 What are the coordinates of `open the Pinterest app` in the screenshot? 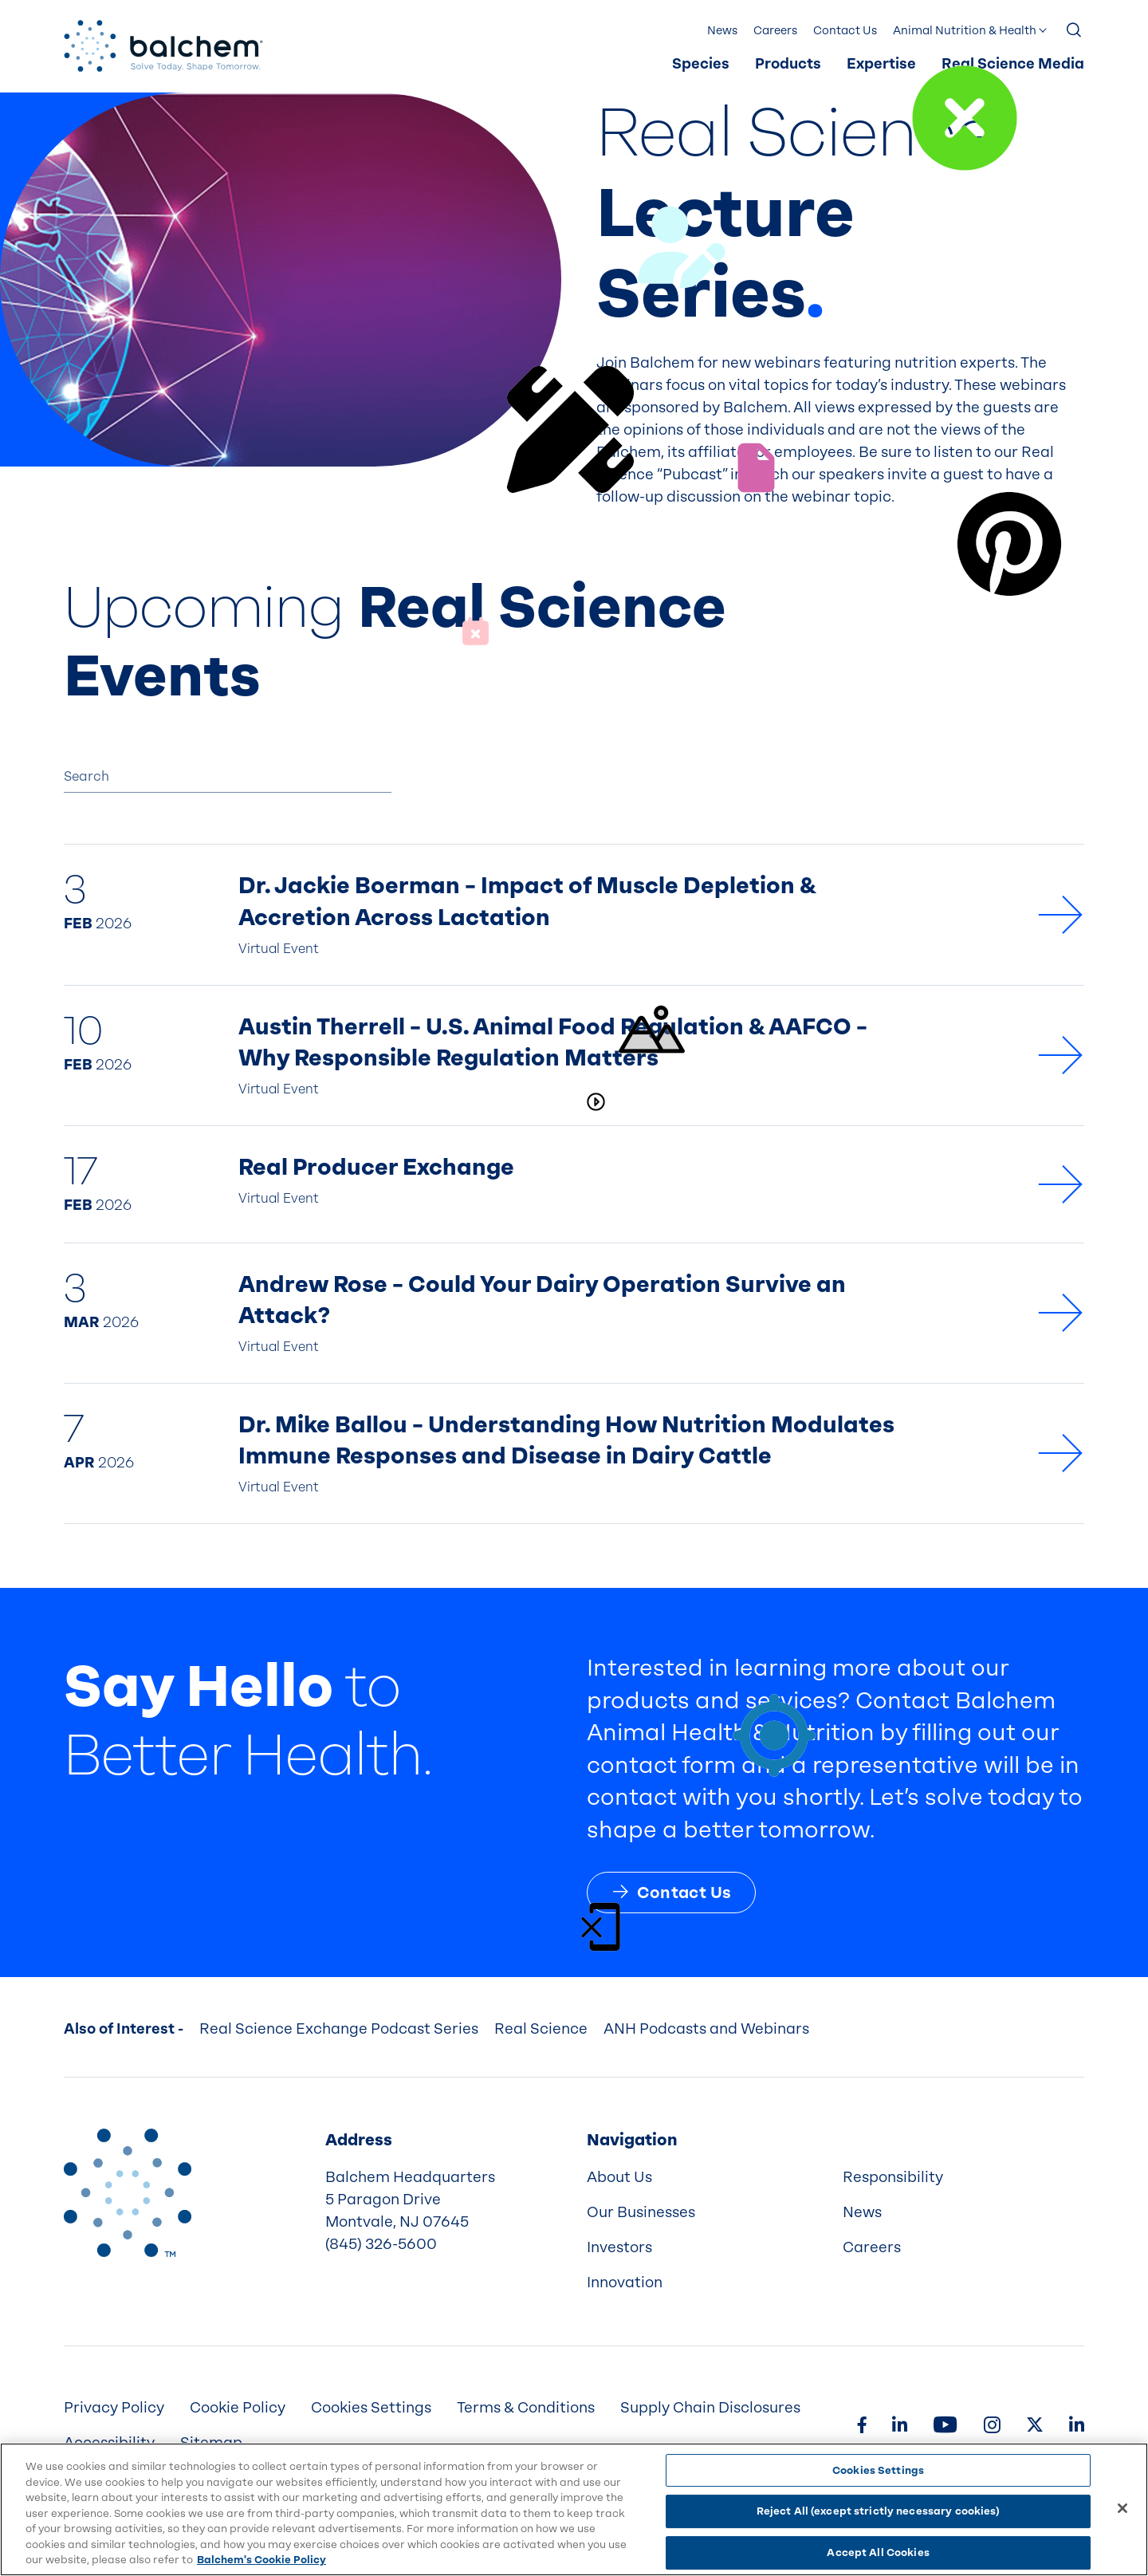 It's located at (1009, 544).